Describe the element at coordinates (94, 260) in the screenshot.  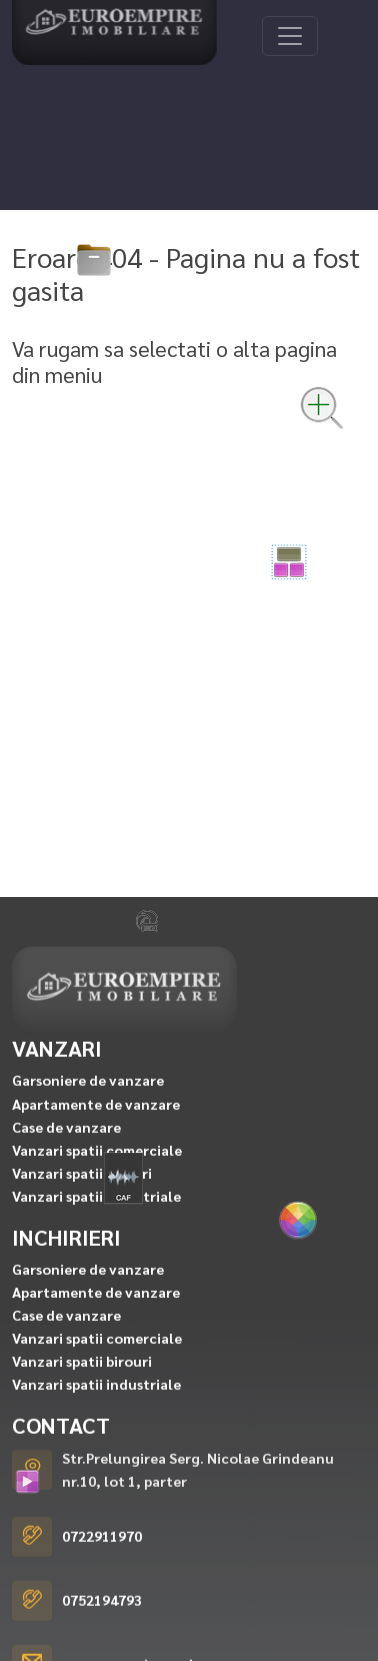
I see `open the file manager application` at that location.